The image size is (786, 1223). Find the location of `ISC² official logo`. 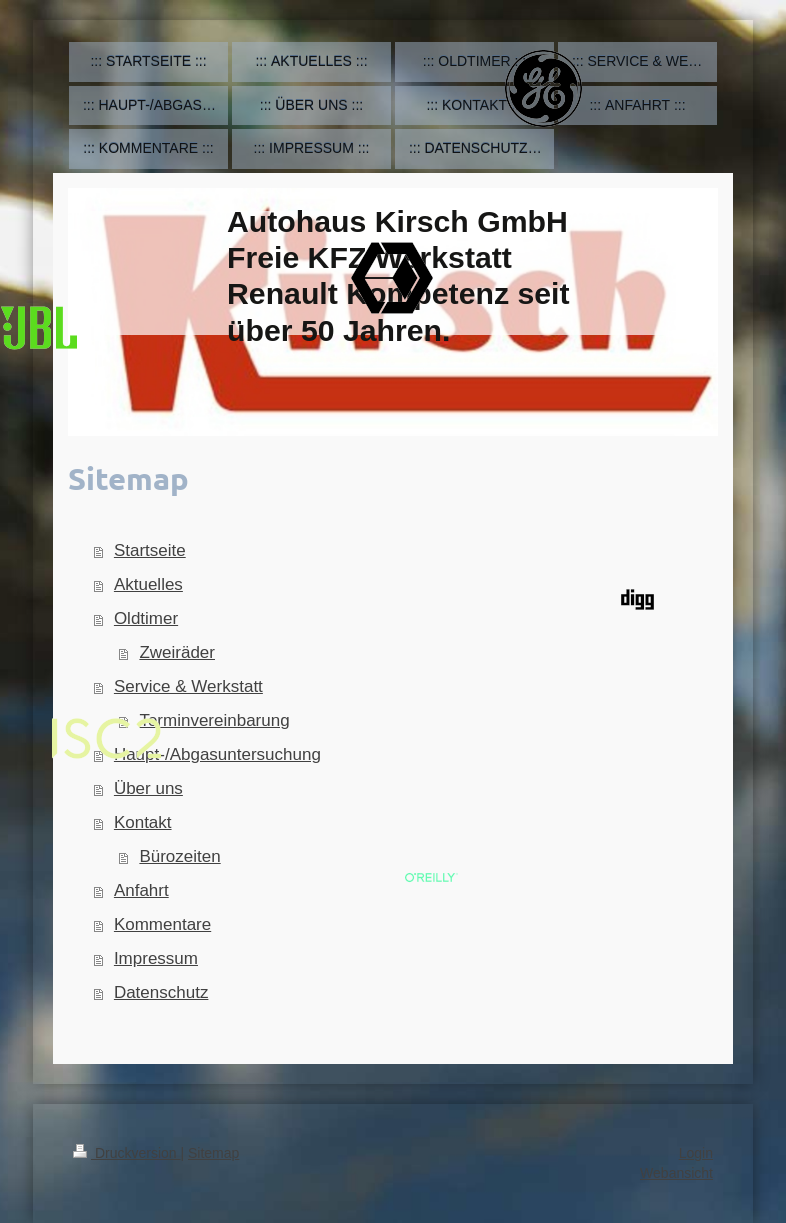

ISC² official logo is located at coordinates (106, 738).